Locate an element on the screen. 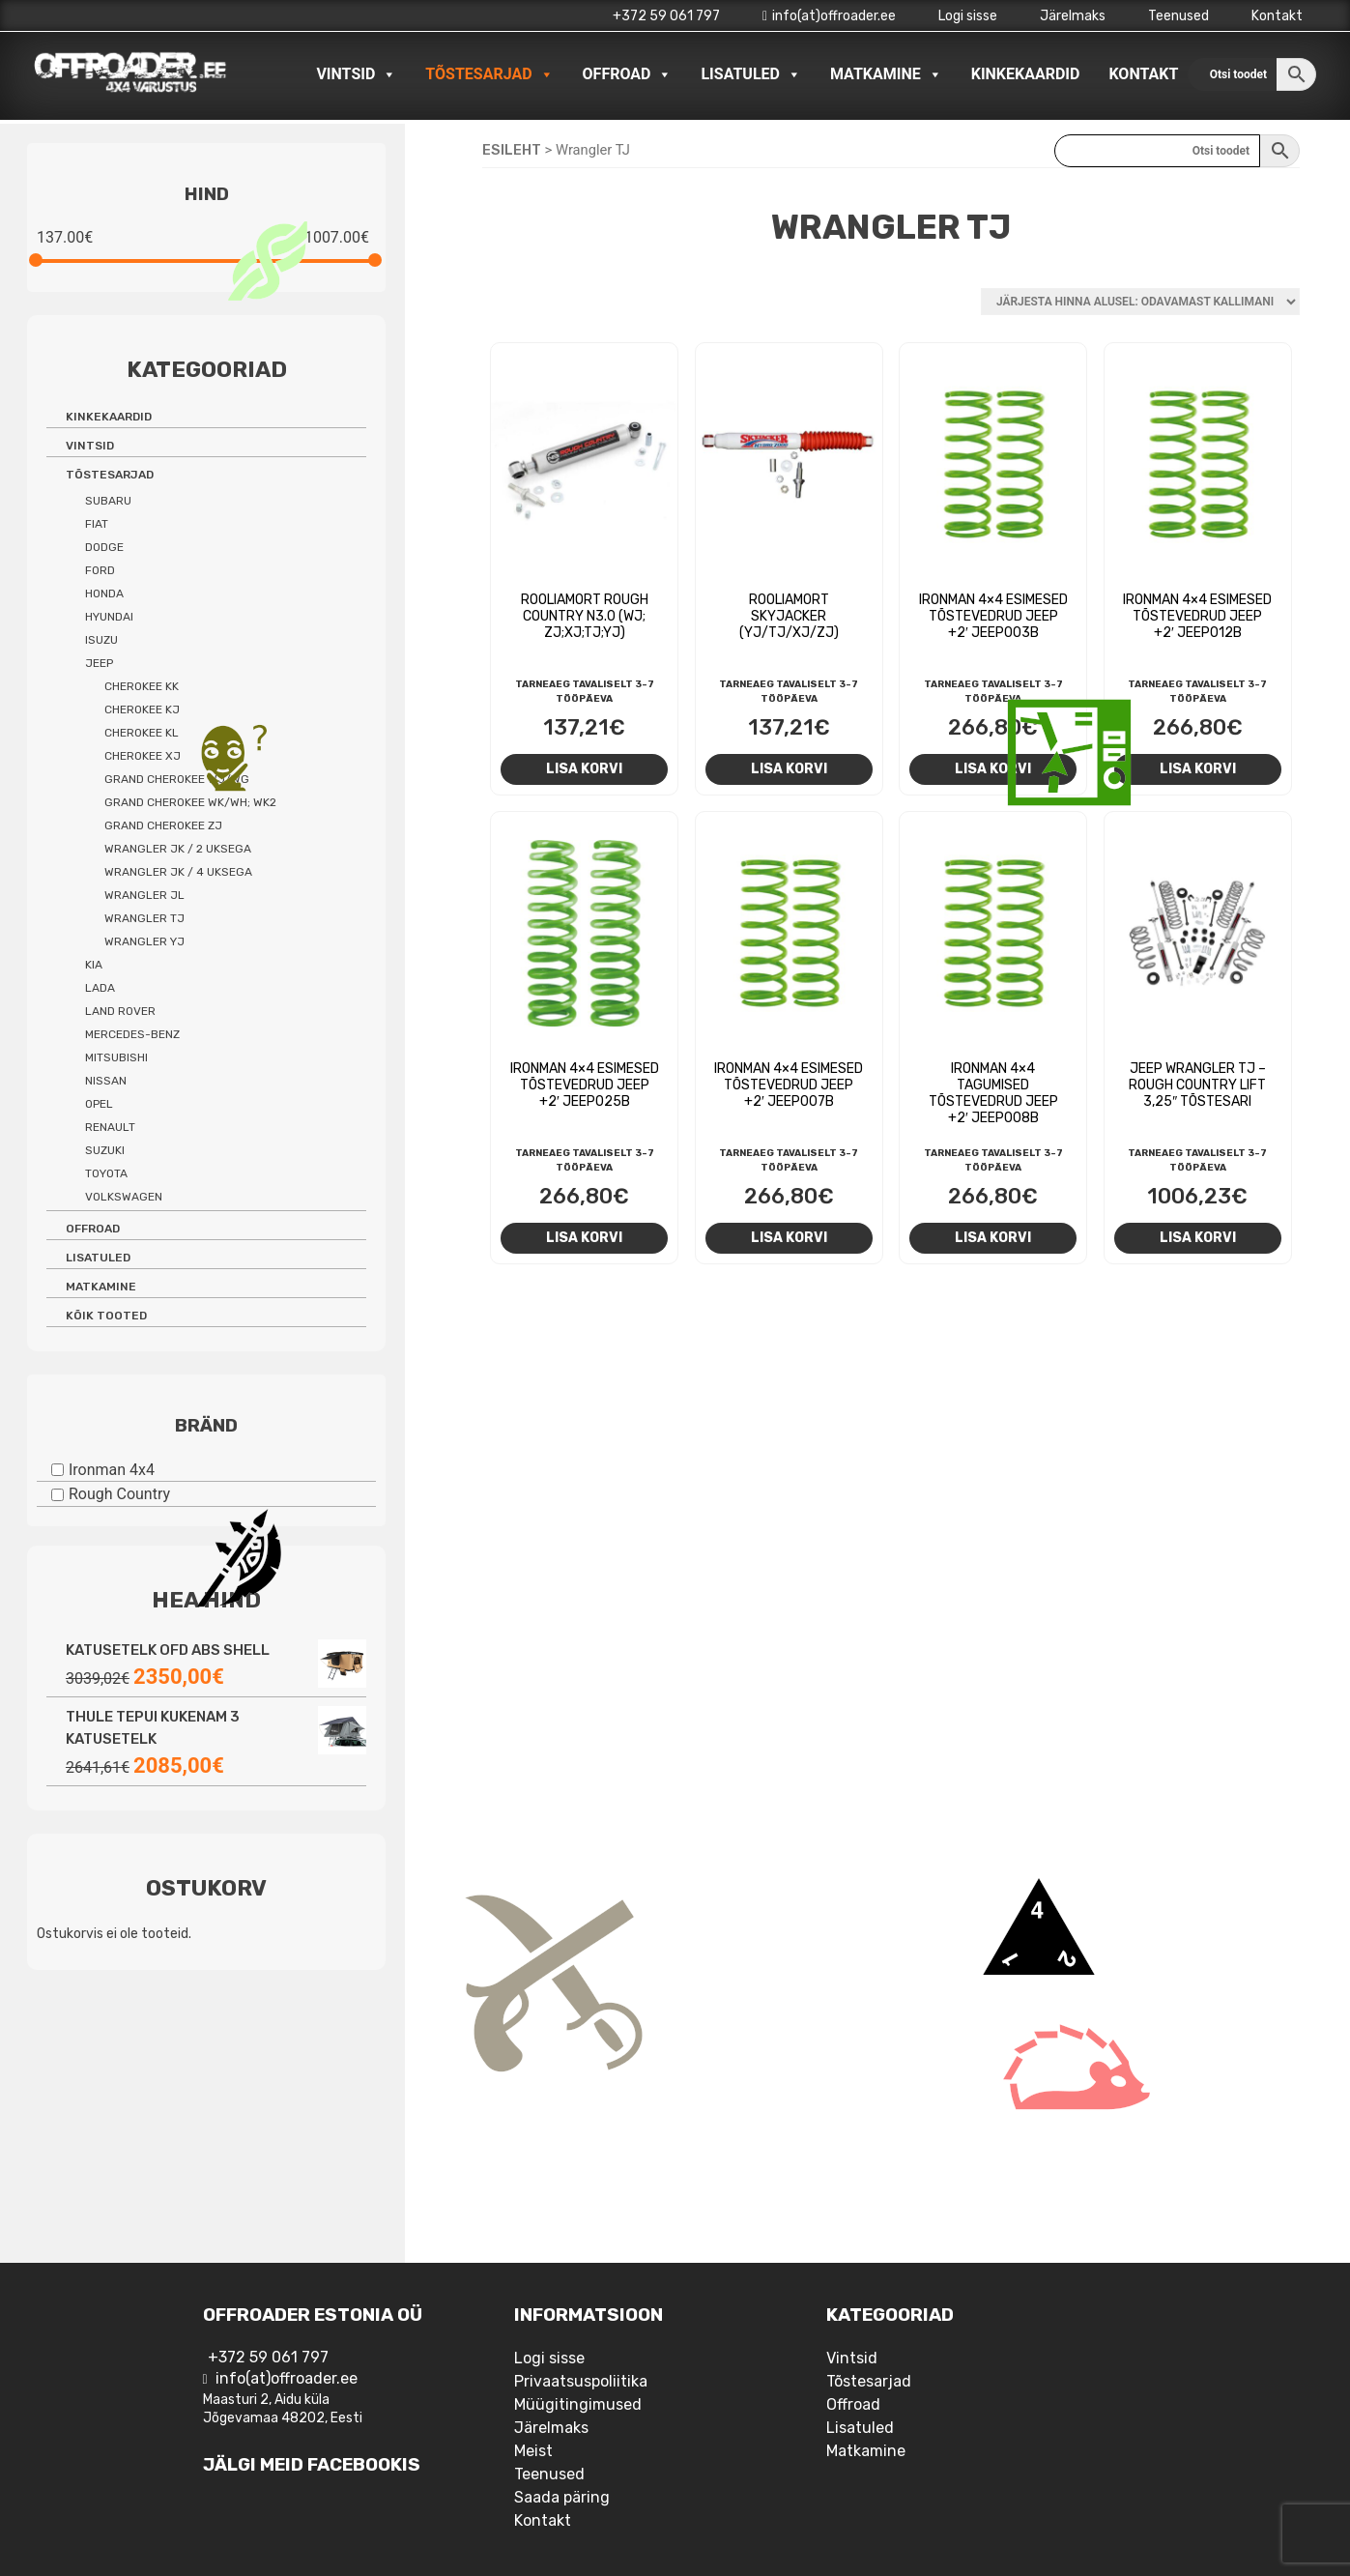 The width and height of the screenshot is (1350, 2576). select a 4-sided die for rolling is located at coordinates (1039, 1926).